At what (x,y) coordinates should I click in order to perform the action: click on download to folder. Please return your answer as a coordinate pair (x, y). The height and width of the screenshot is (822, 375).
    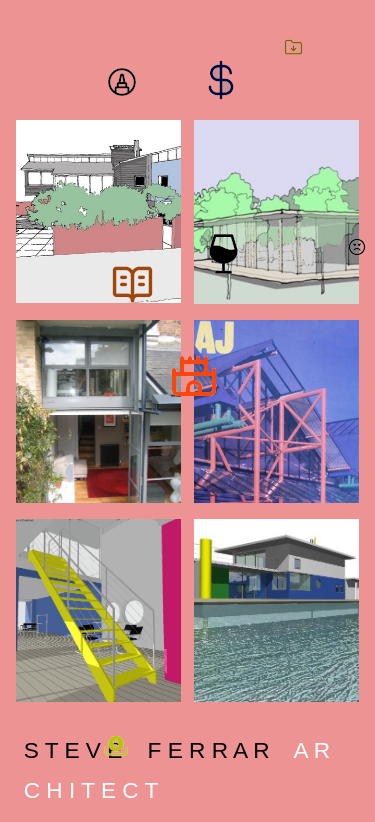
    Looking at the image, I should click on (293, 47).